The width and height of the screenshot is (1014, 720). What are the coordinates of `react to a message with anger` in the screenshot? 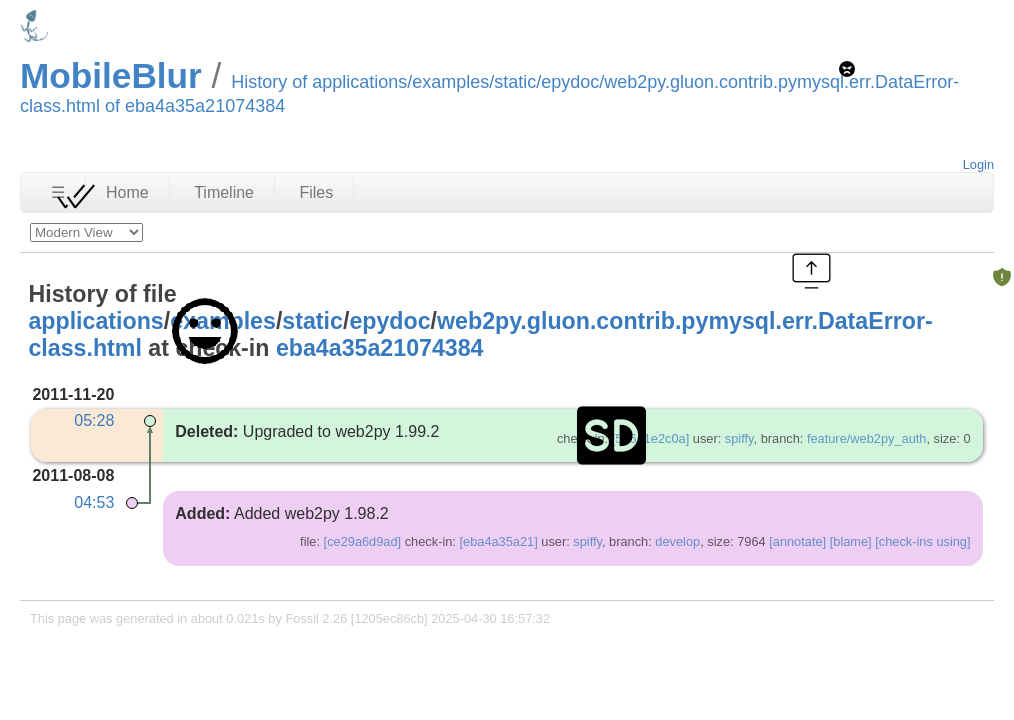 It's located at (847, 69).